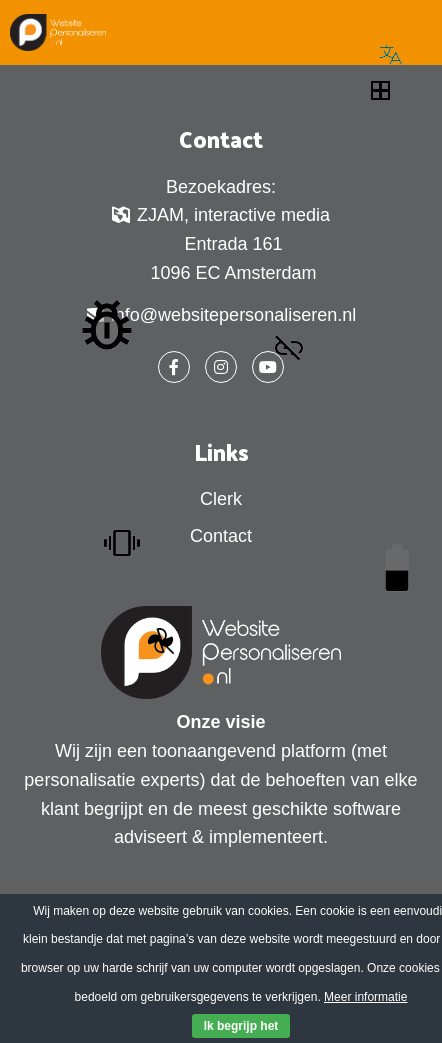  I want to click on unlink or disconnect a shared item, so click(289, 348).